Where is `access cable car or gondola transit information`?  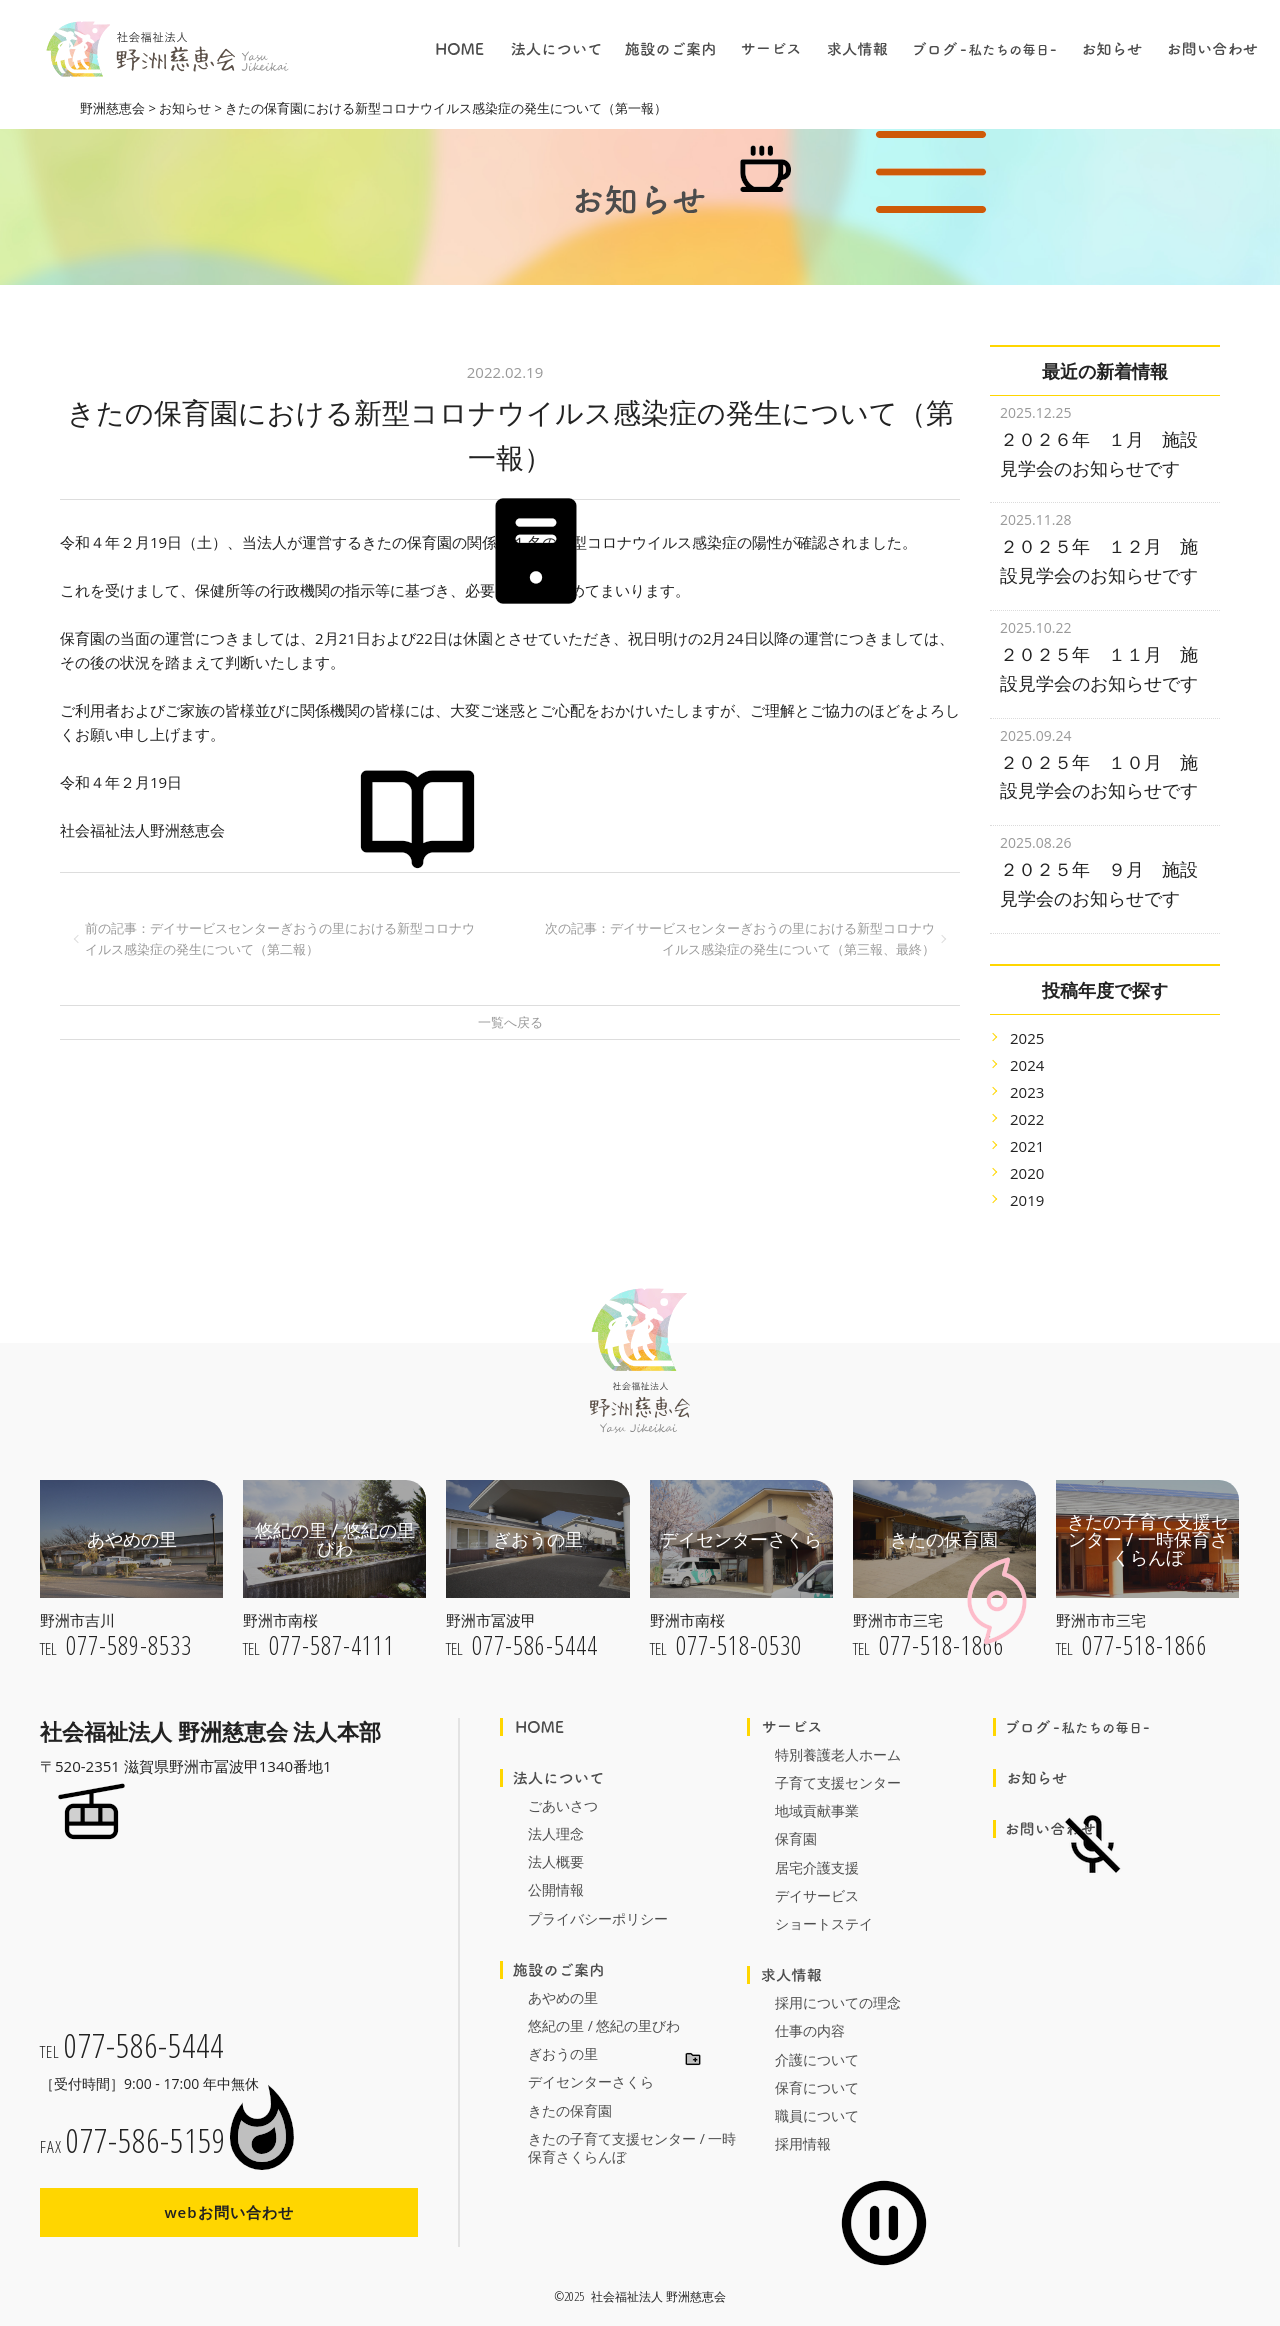 access cable car or gondola transit information is located at coordinates (91, 1812).